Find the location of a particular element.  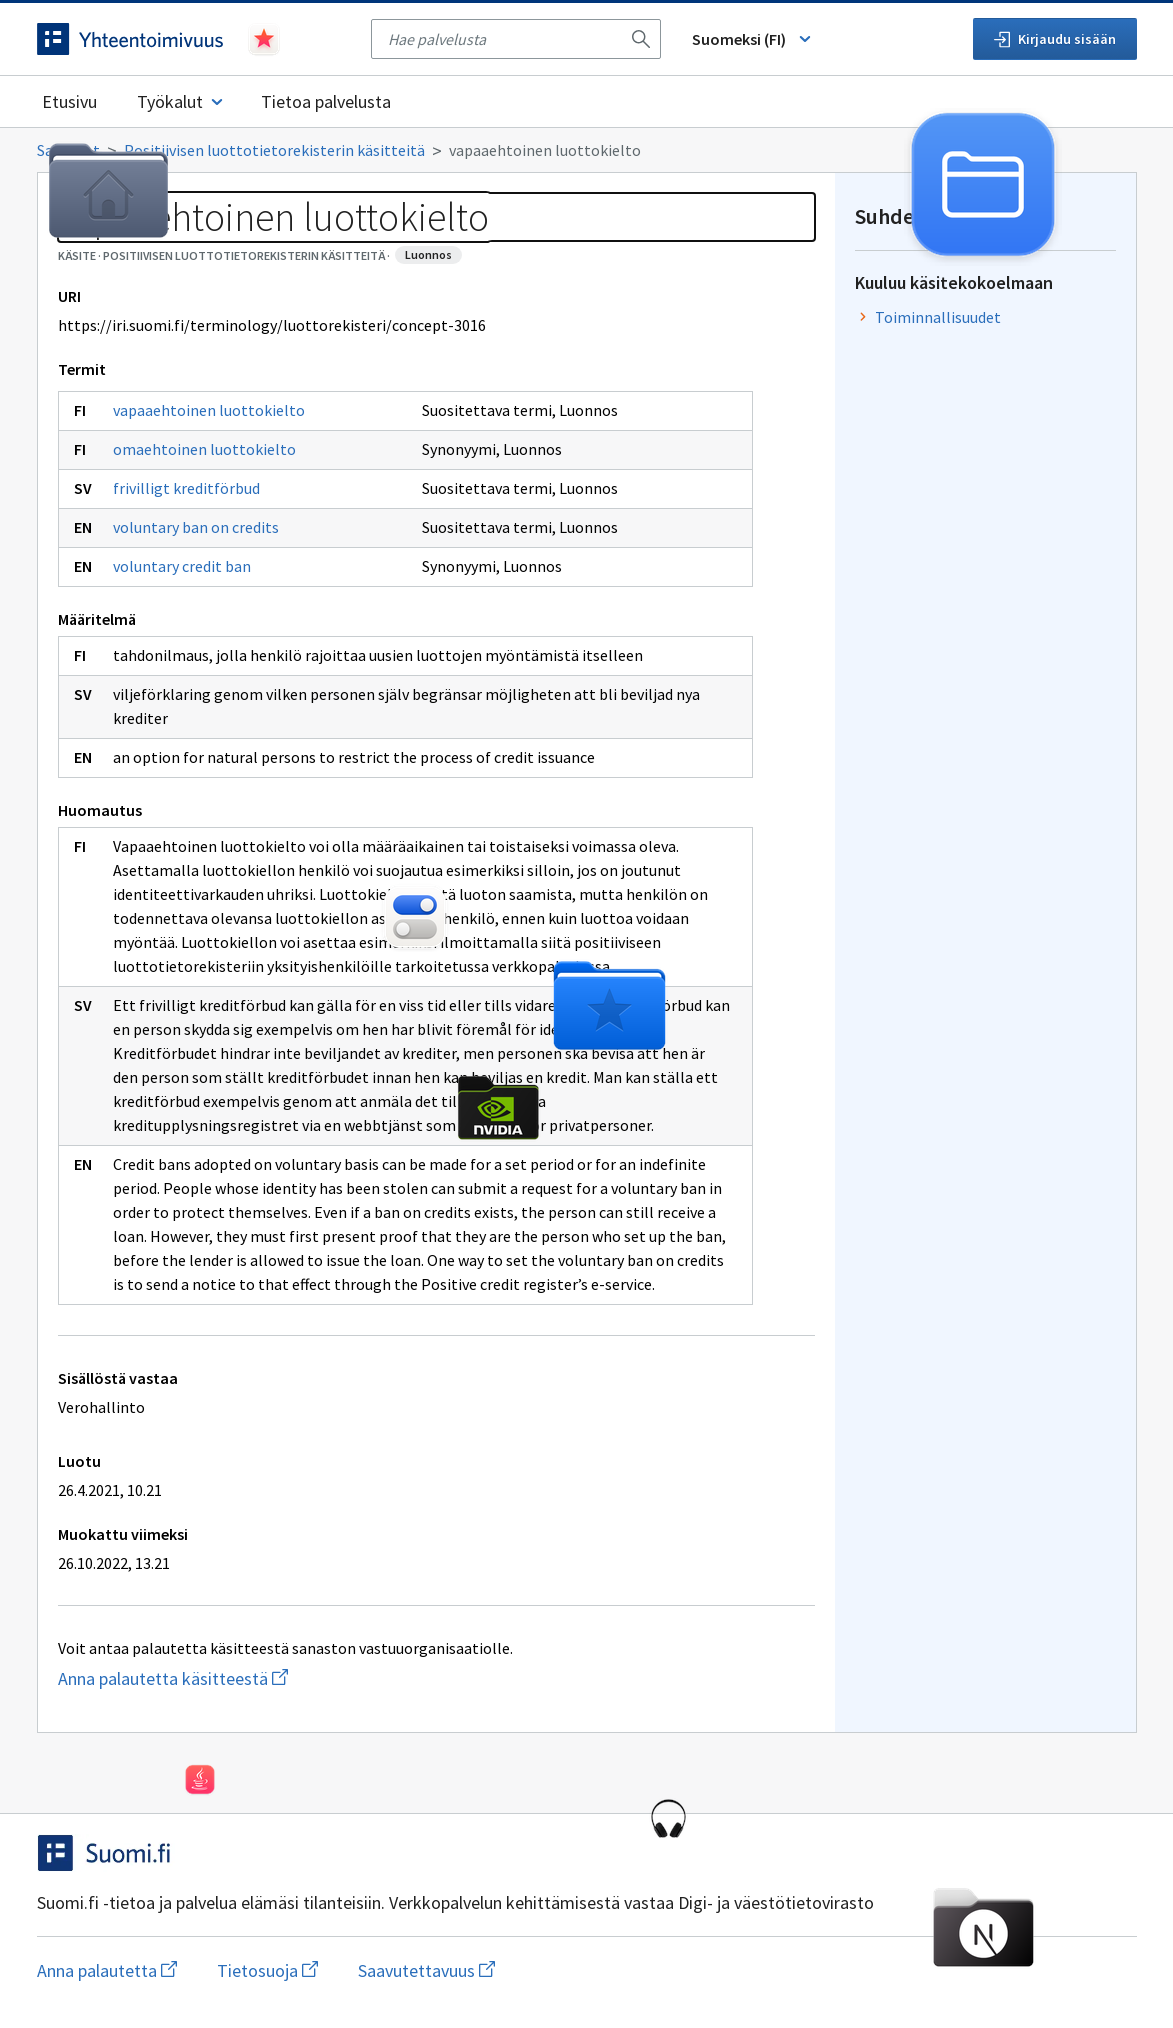

open java application settings is located at coordinates (200, 1780).